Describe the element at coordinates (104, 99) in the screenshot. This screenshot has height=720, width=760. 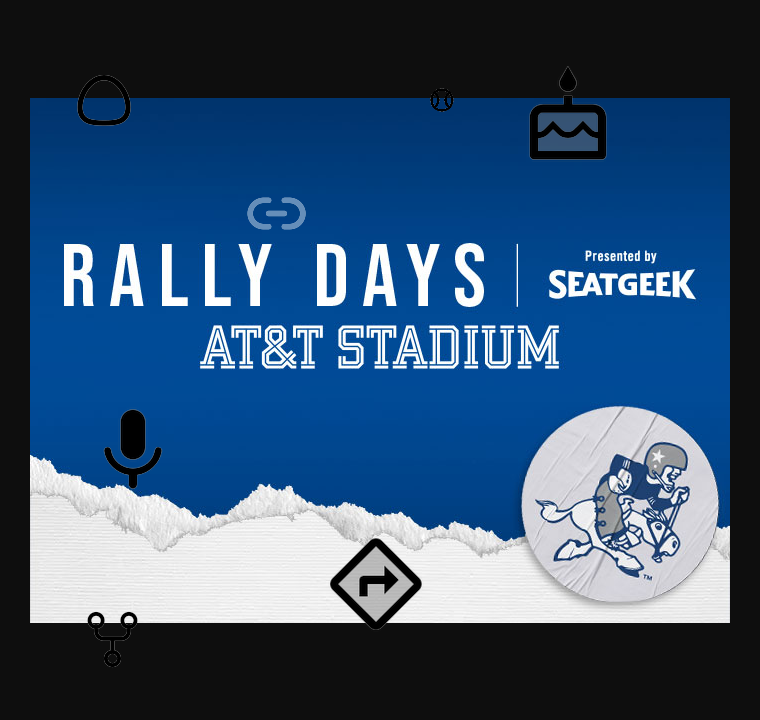
I see `represents an abstract shape or freeform object` at that location.